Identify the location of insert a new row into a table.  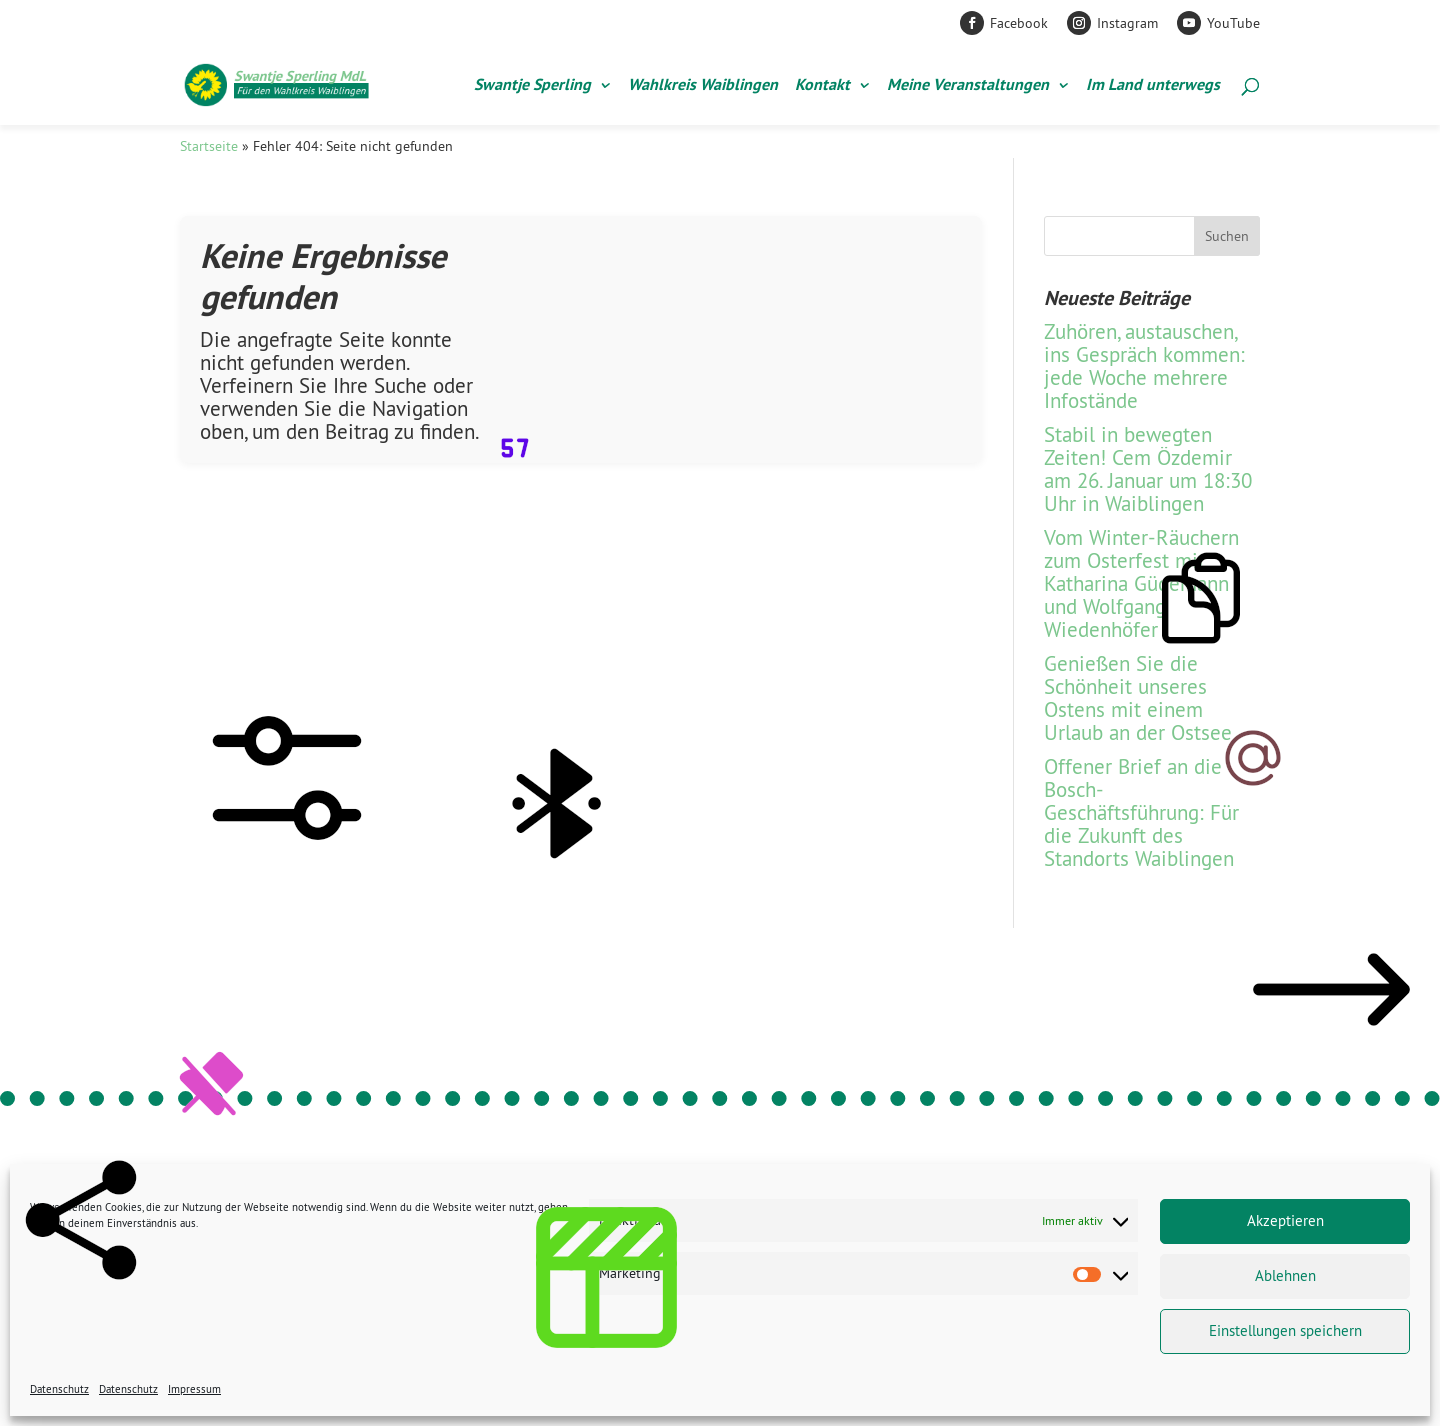
(606, 1277).